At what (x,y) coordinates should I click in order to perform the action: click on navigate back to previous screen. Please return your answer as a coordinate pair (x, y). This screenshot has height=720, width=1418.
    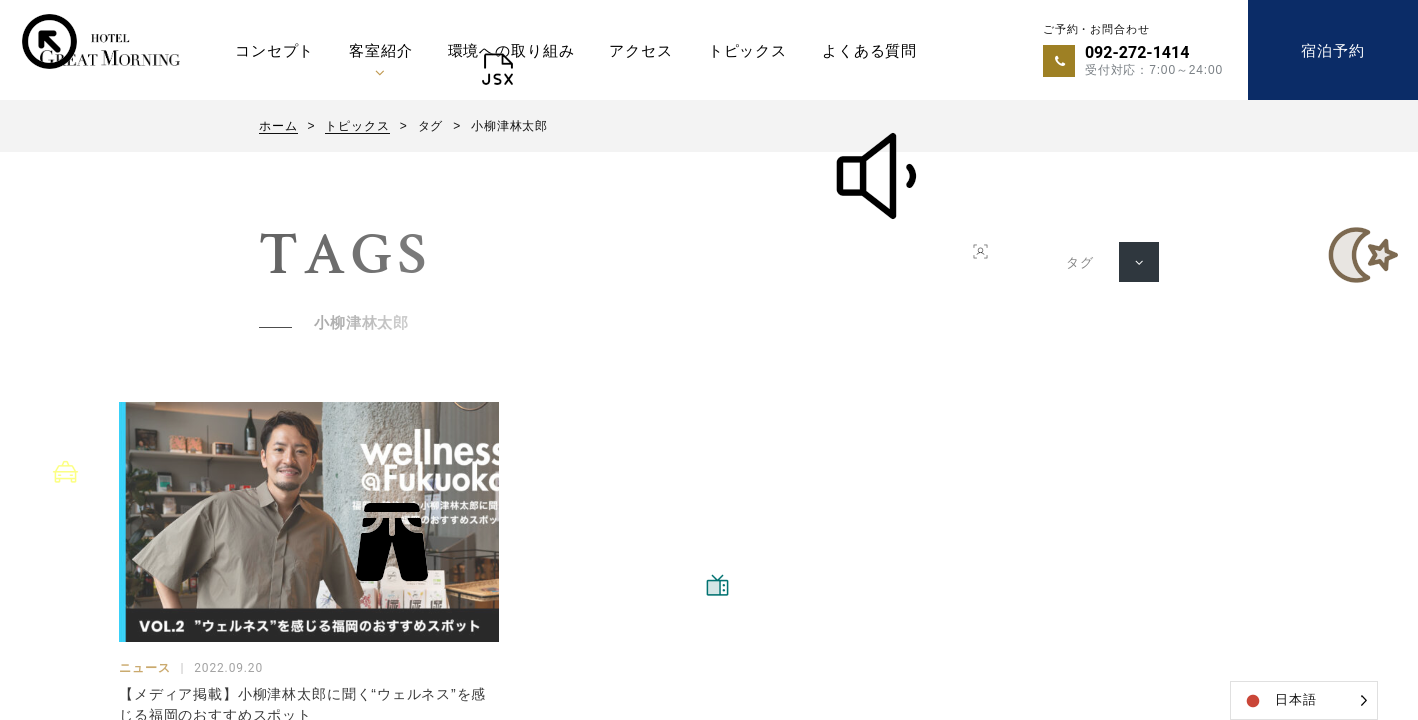
    Looking at the image, I should click on (49, 41).